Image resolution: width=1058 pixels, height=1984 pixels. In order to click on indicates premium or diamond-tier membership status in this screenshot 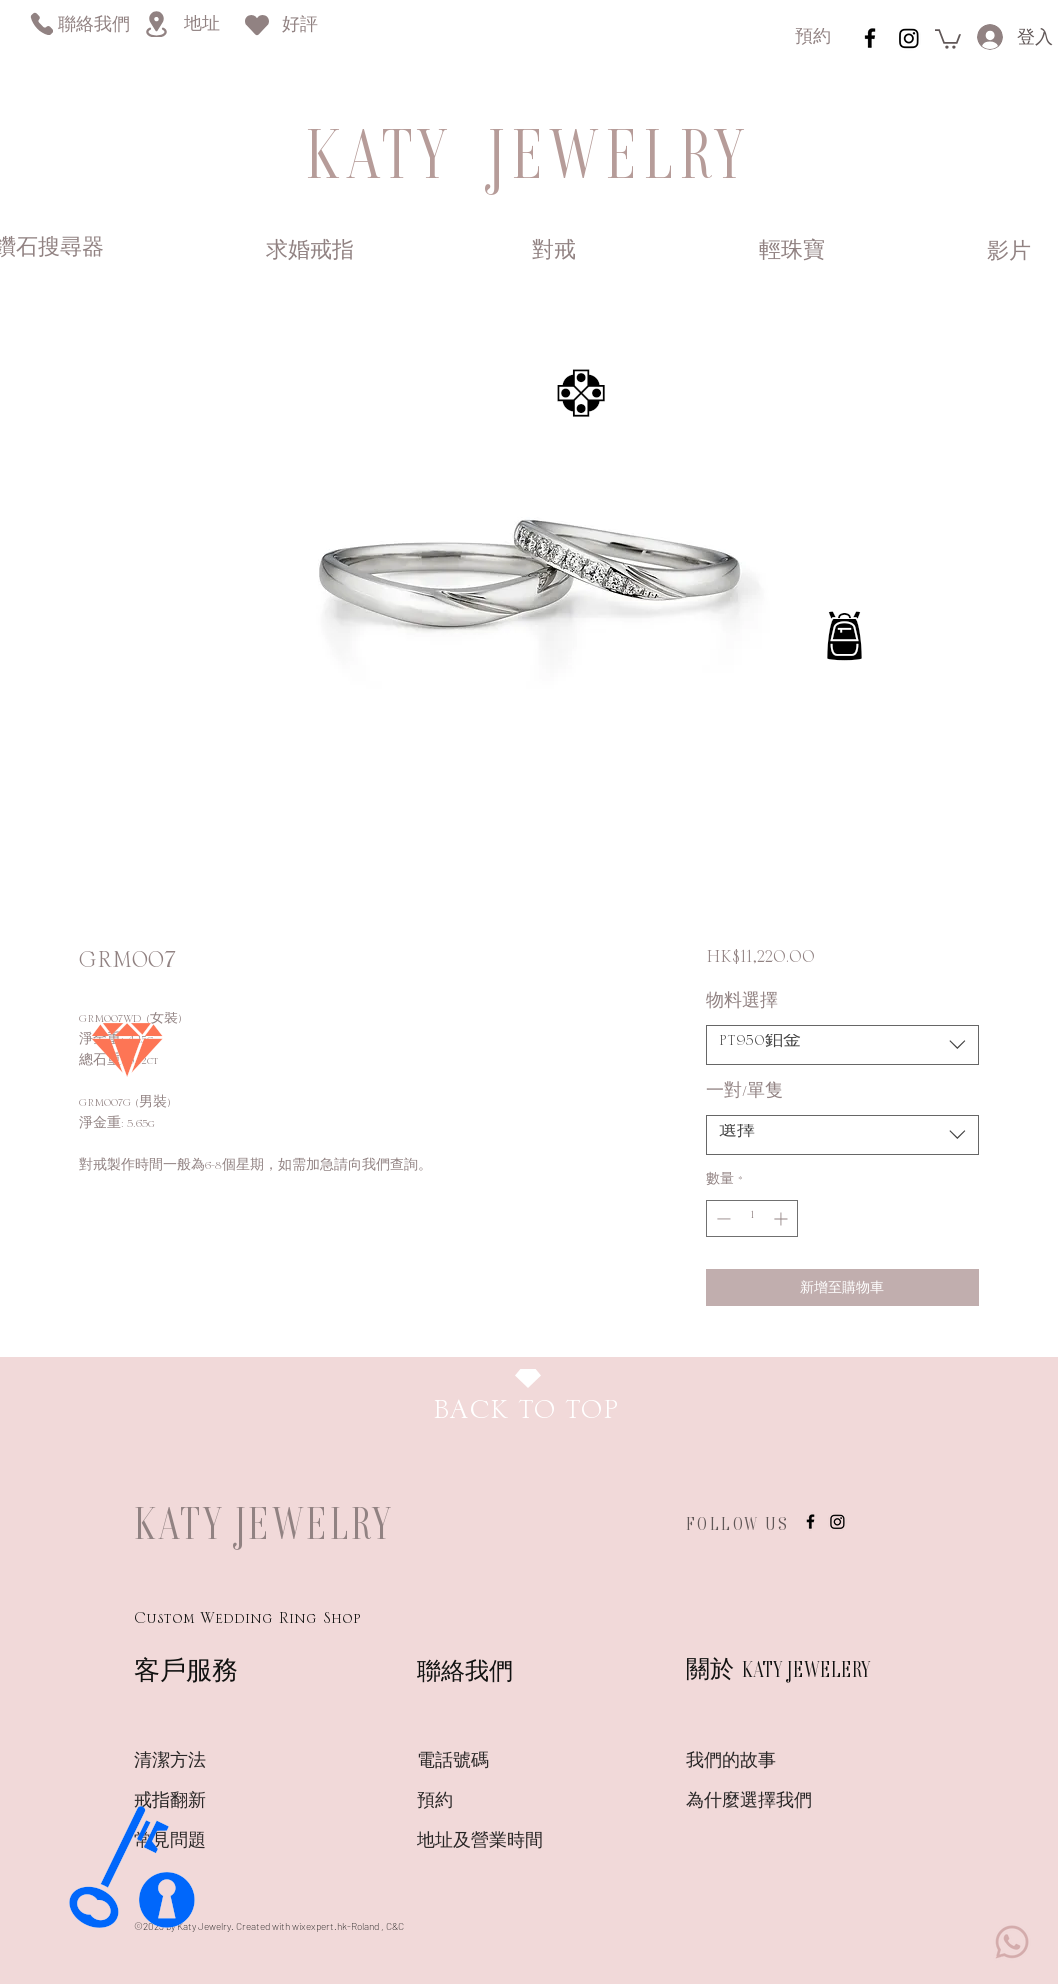, I will do `click(127, 1047)`.